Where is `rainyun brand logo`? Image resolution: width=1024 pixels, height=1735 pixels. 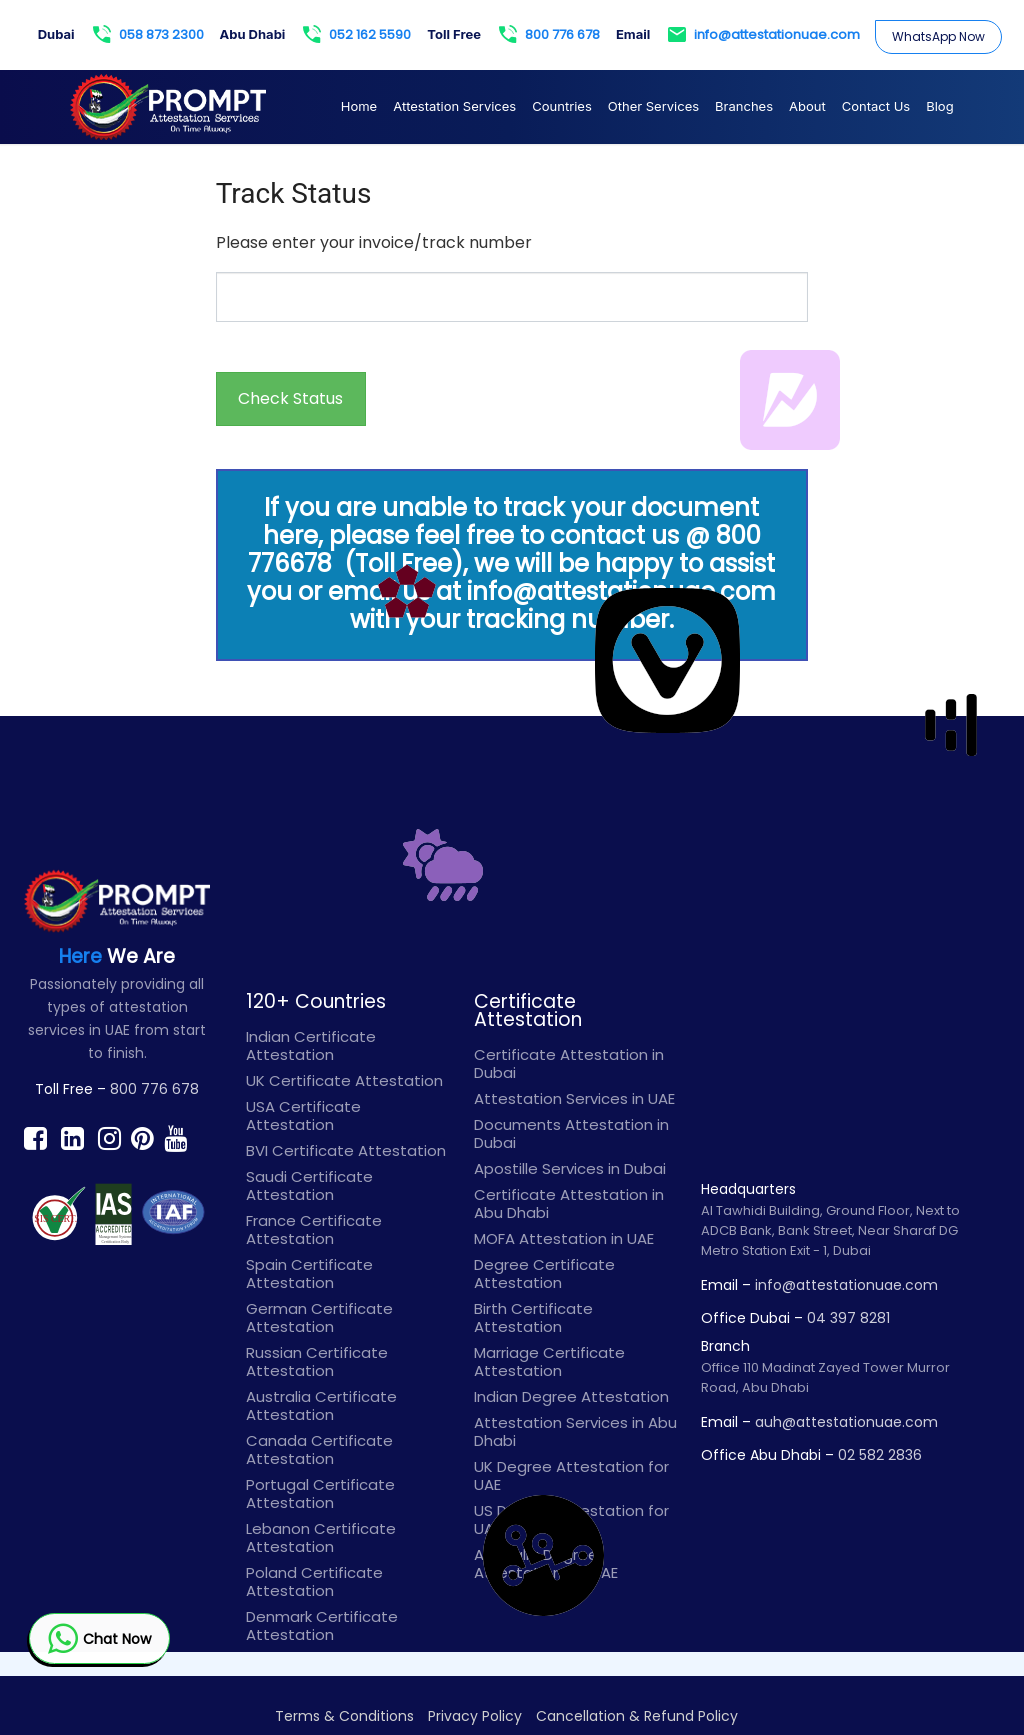
rainyun brand logo is located at coordinates (443, 865).